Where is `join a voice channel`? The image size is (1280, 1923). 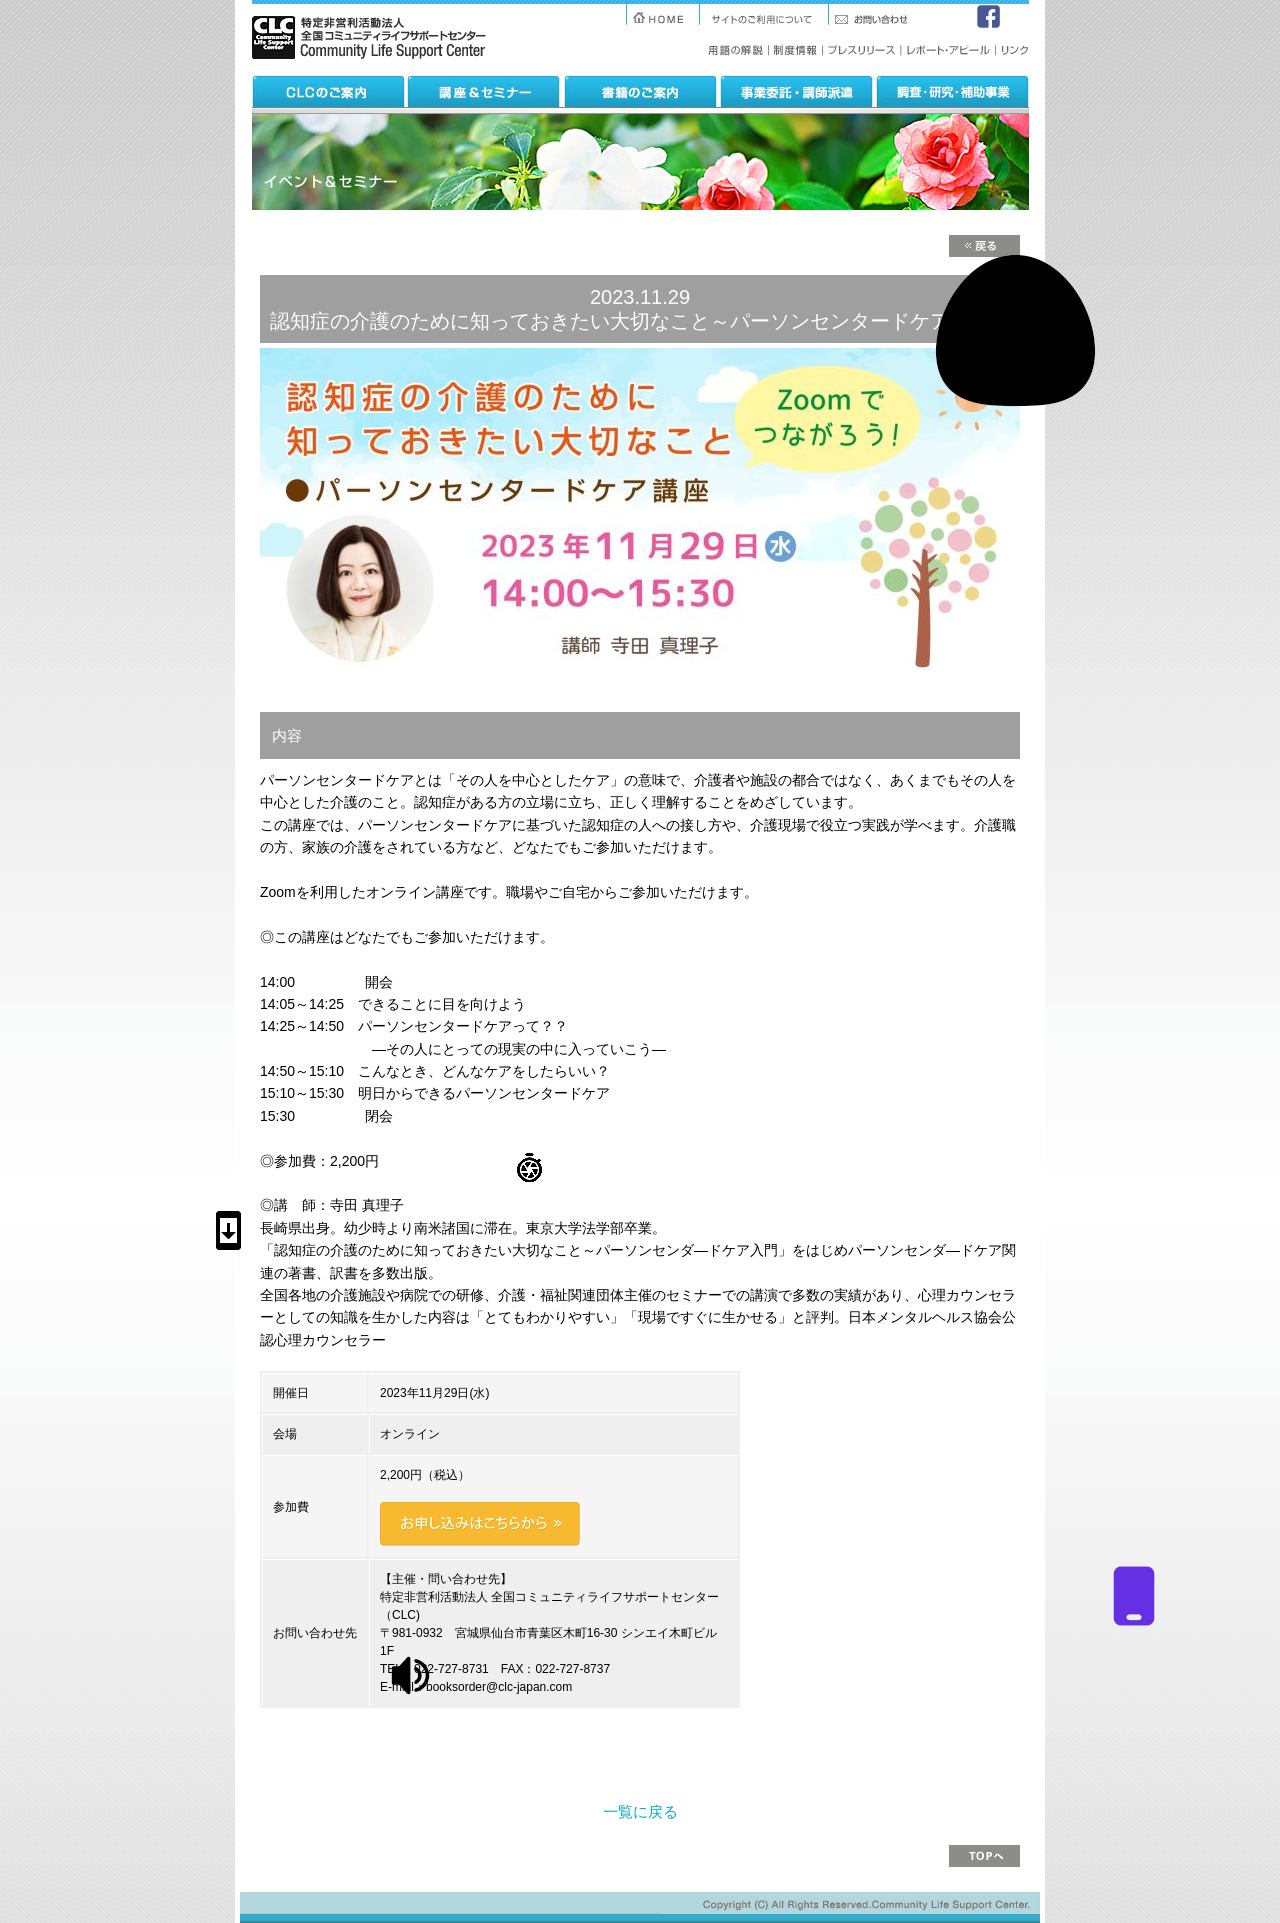
join a voice channel is located at coordinates (410, 1675).